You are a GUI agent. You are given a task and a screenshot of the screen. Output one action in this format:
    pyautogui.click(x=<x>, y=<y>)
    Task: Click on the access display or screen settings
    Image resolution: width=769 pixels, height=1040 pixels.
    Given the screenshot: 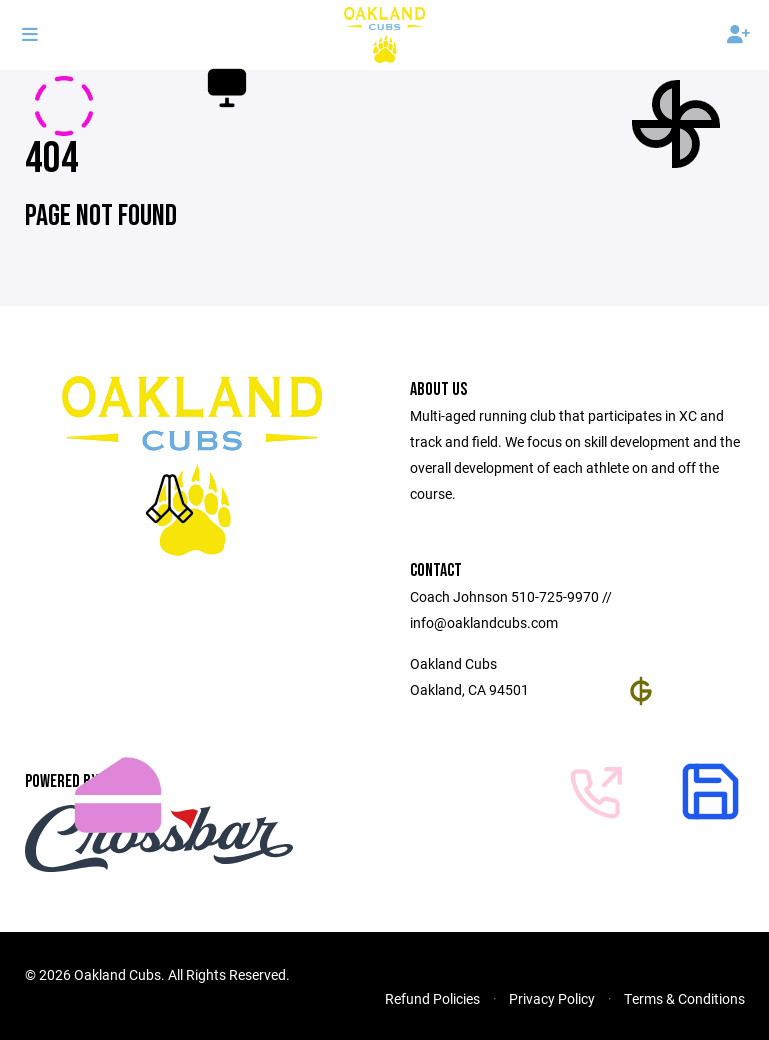 What is the action you would take?
    pyautogui.click(x=227, y=88)
    